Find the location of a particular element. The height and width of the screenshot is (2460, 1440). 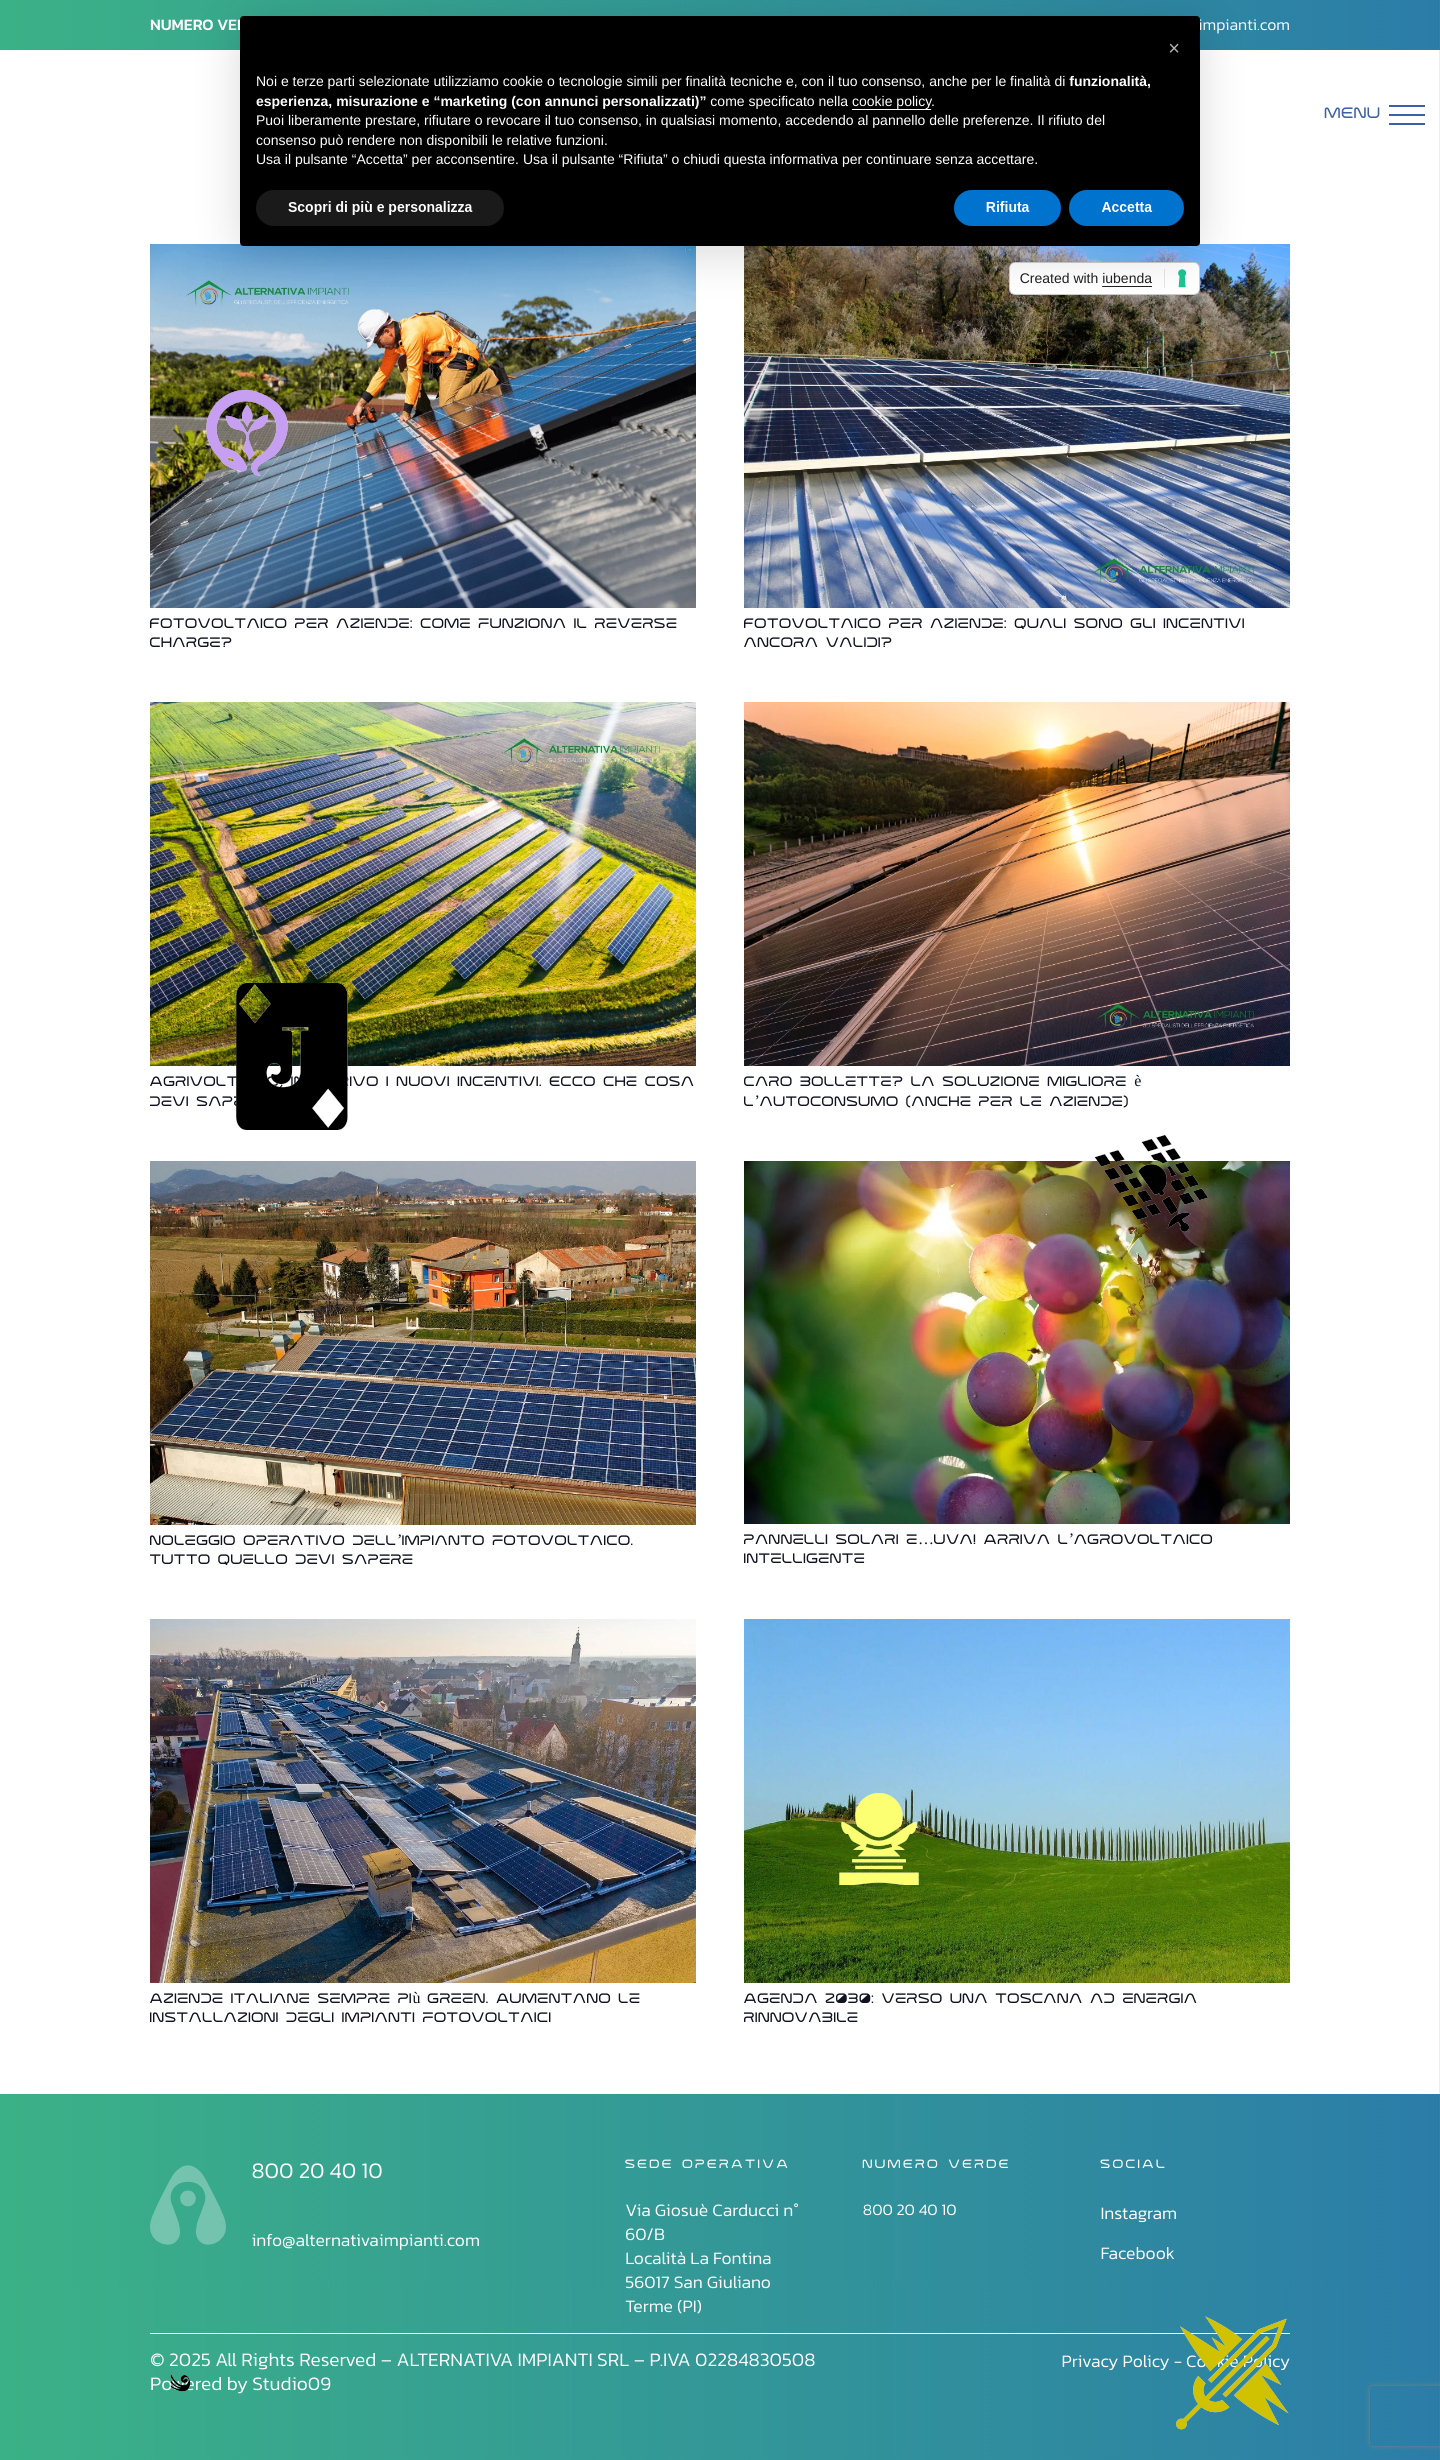

browse plants and animals category is located at coordinates (247, 433).